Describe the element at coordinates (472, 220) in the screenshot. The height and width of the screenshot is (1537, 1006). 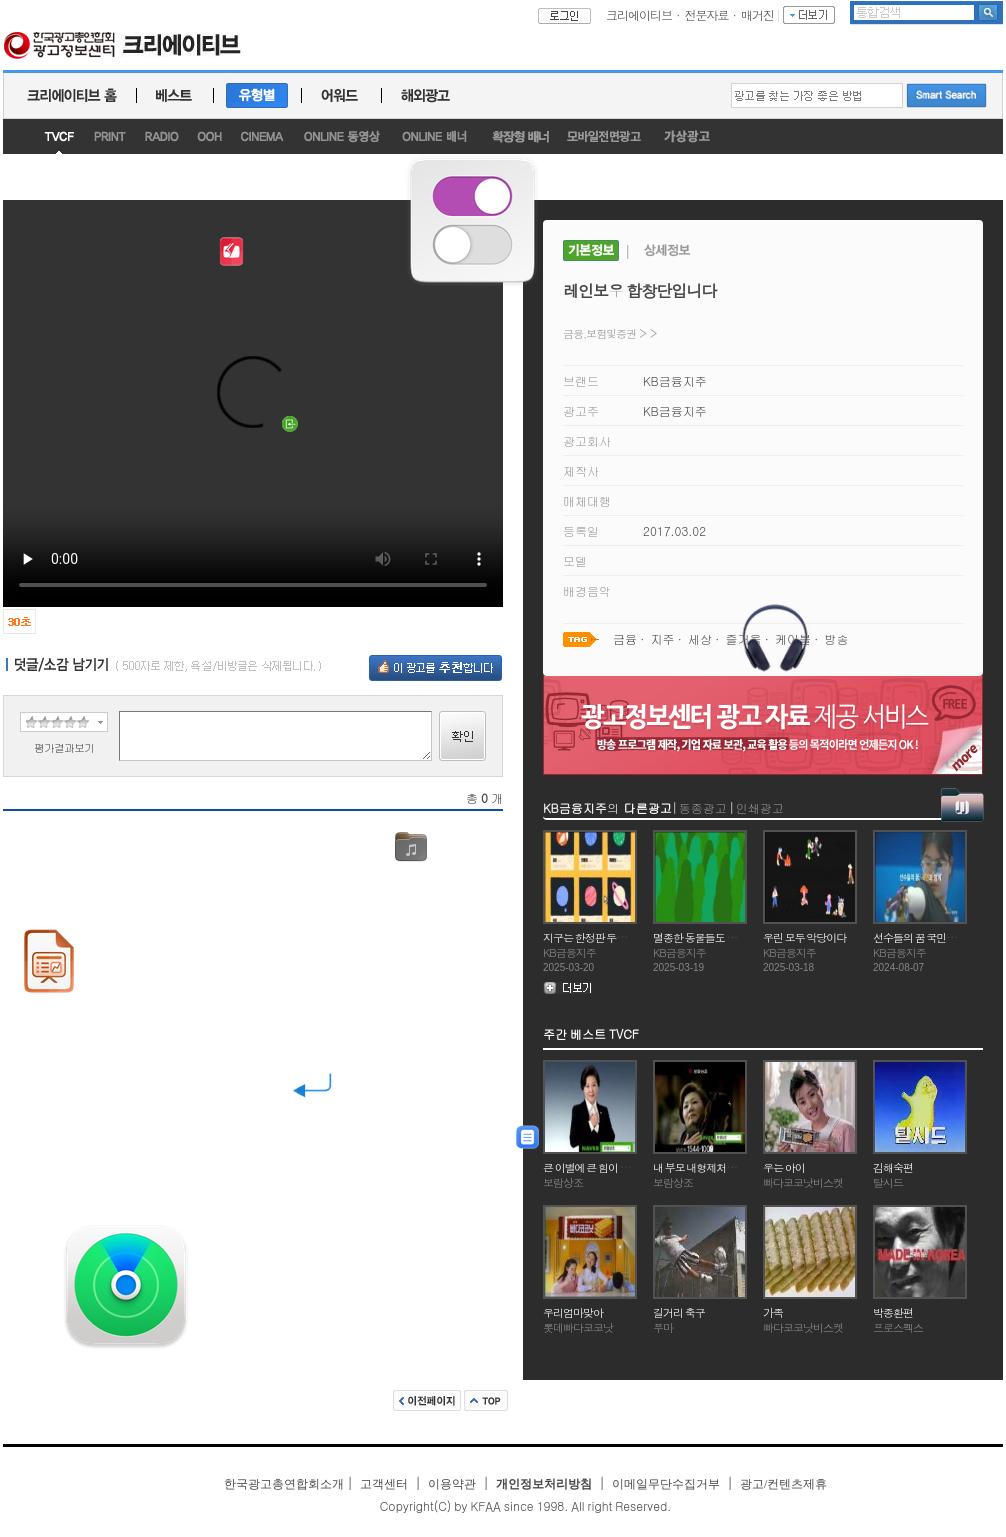
I see `open system settings or preferences` at that location.